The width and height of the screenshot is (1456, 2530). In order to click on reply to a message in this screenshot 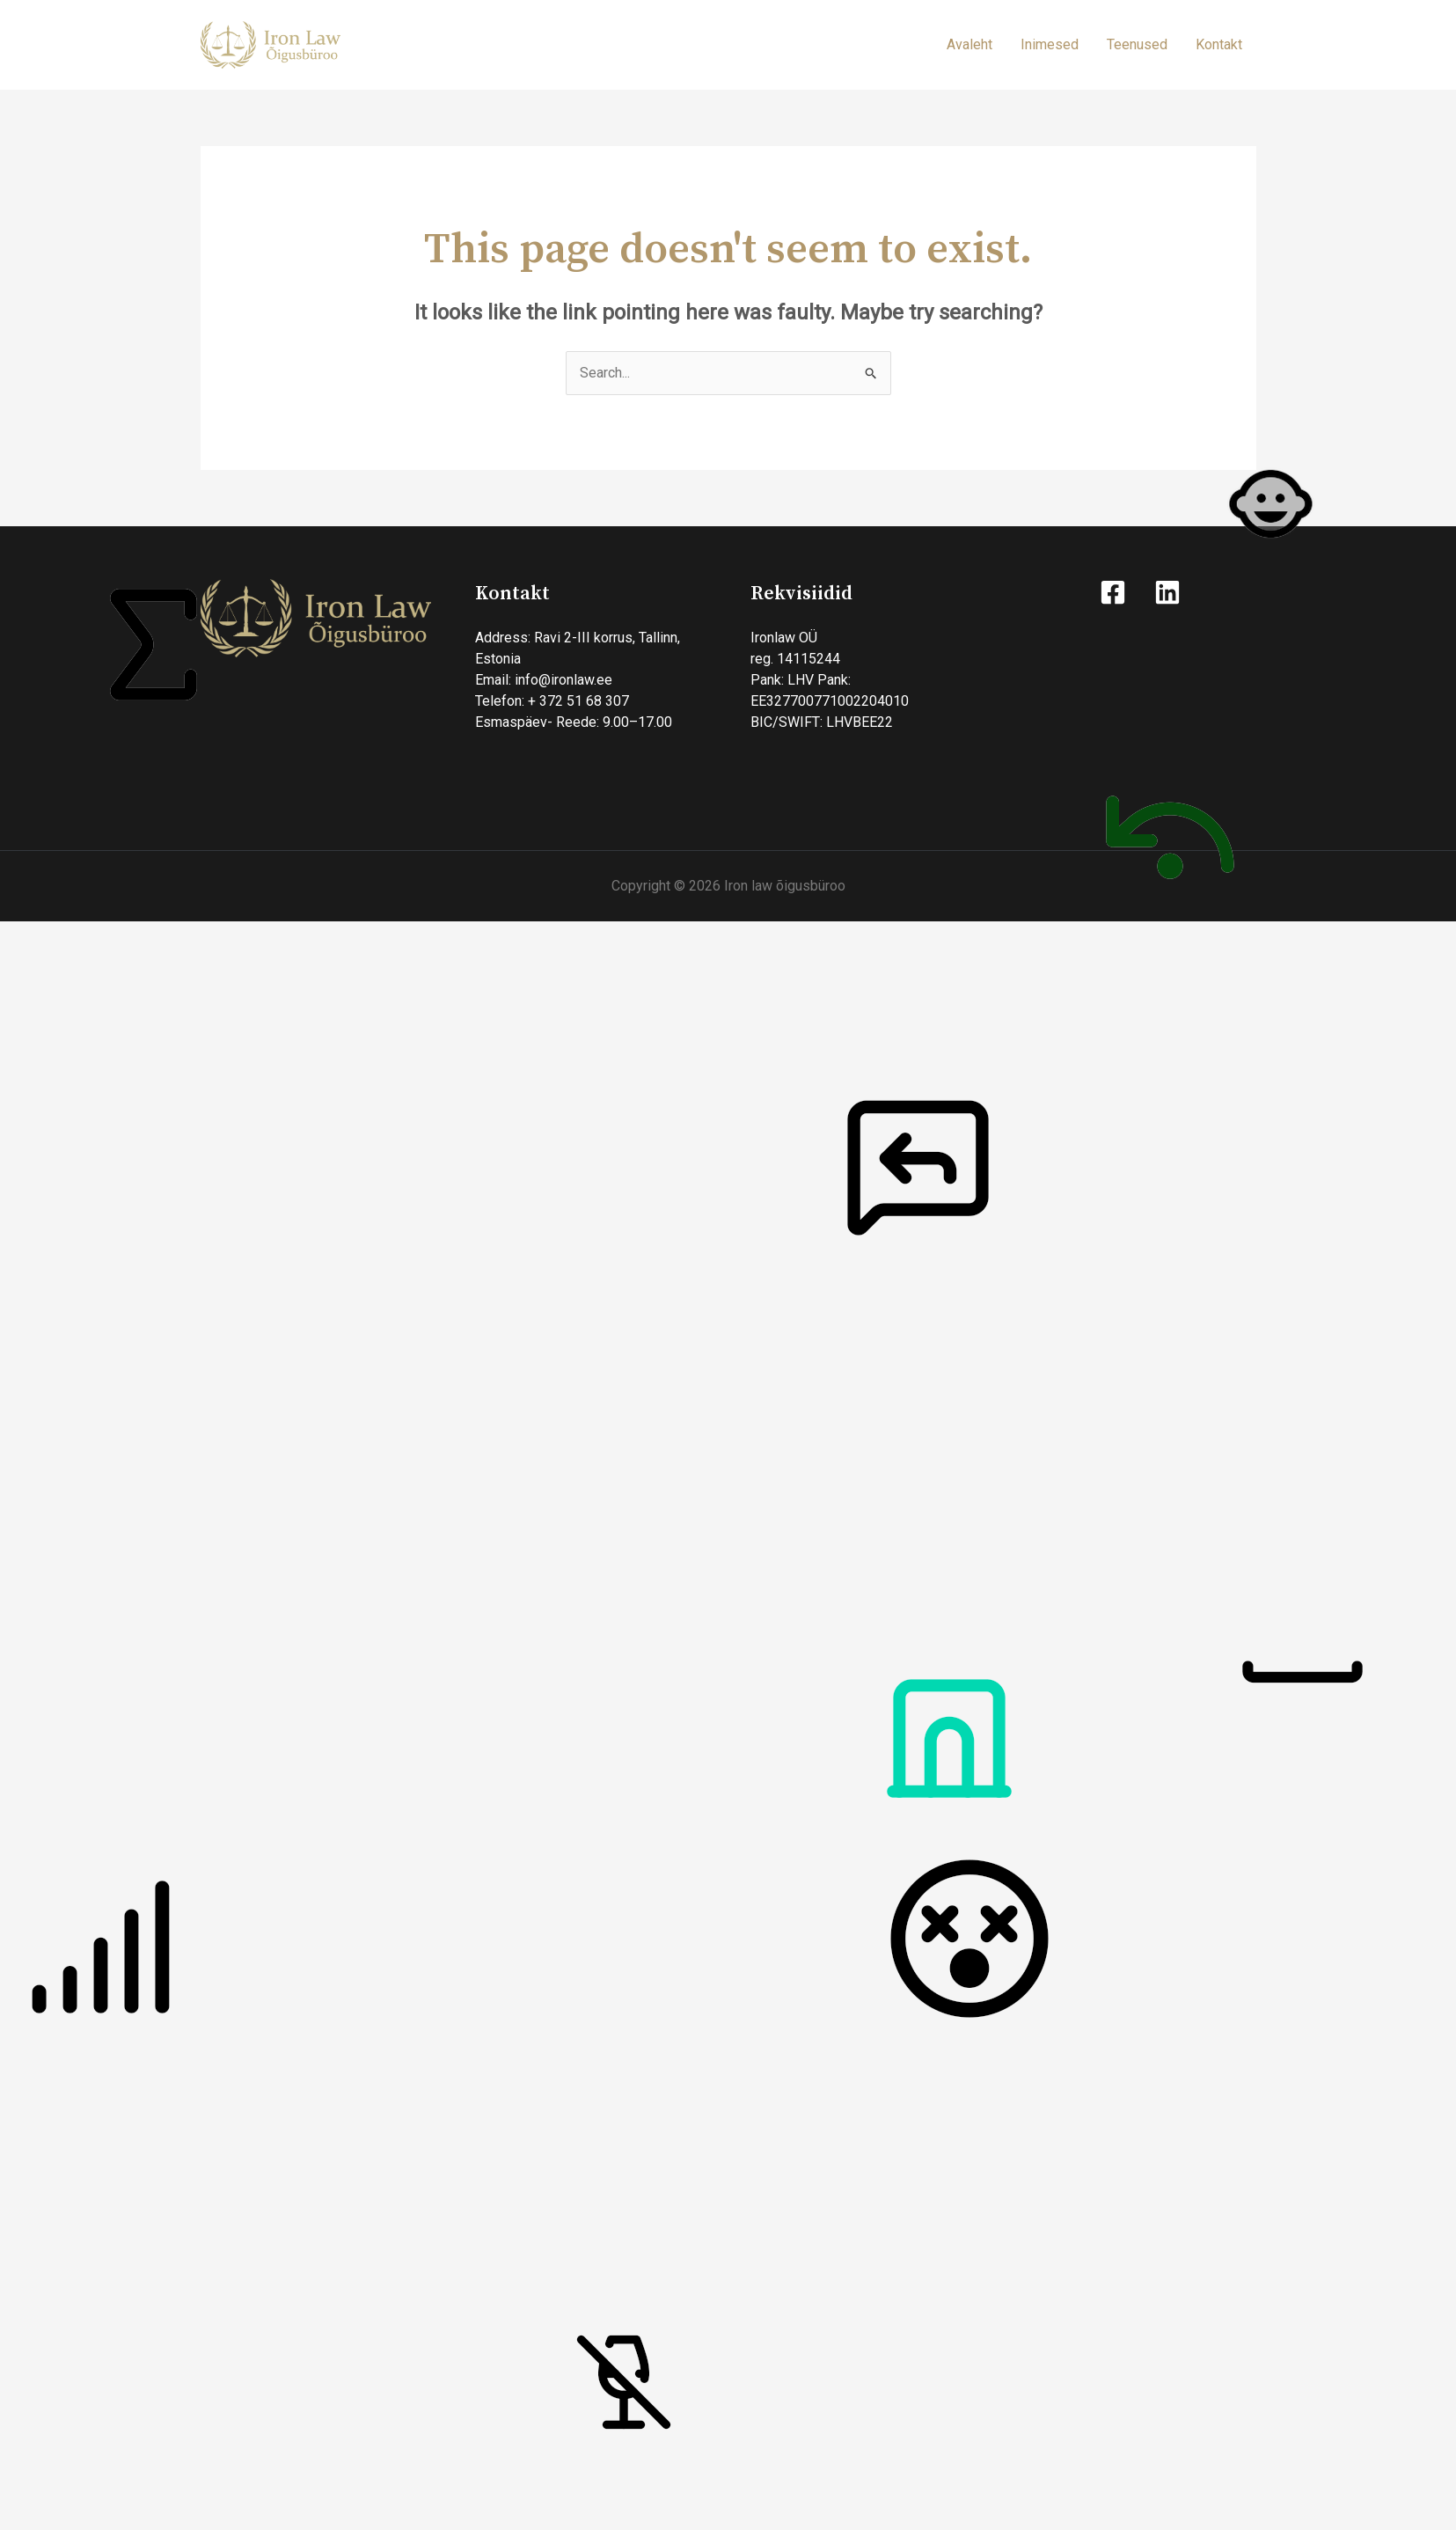, I will do `click(918, 1164)`.